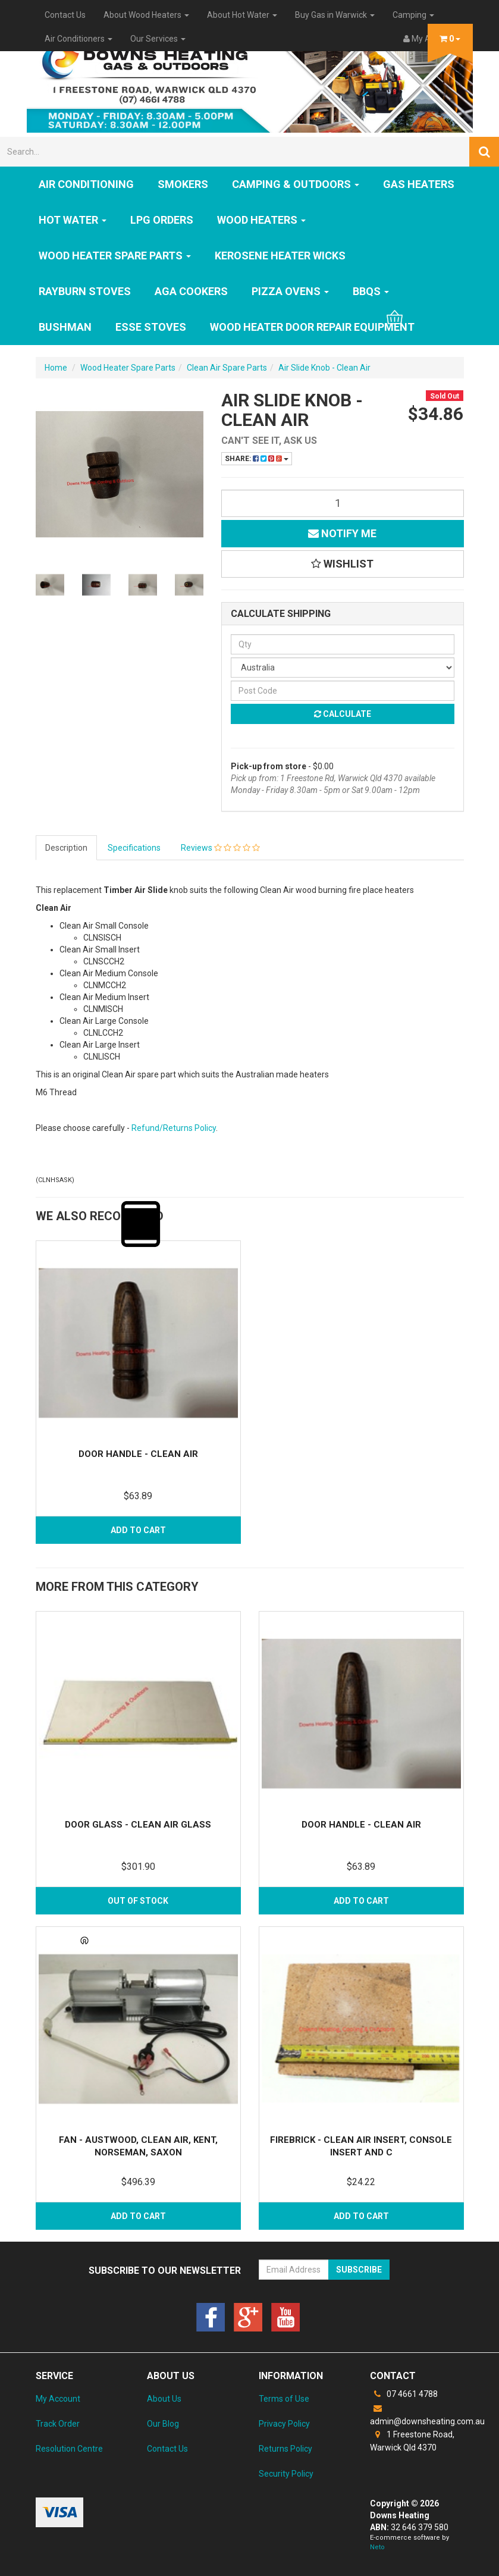  I want to click on indicates open source software or project, so click(84, 1941).